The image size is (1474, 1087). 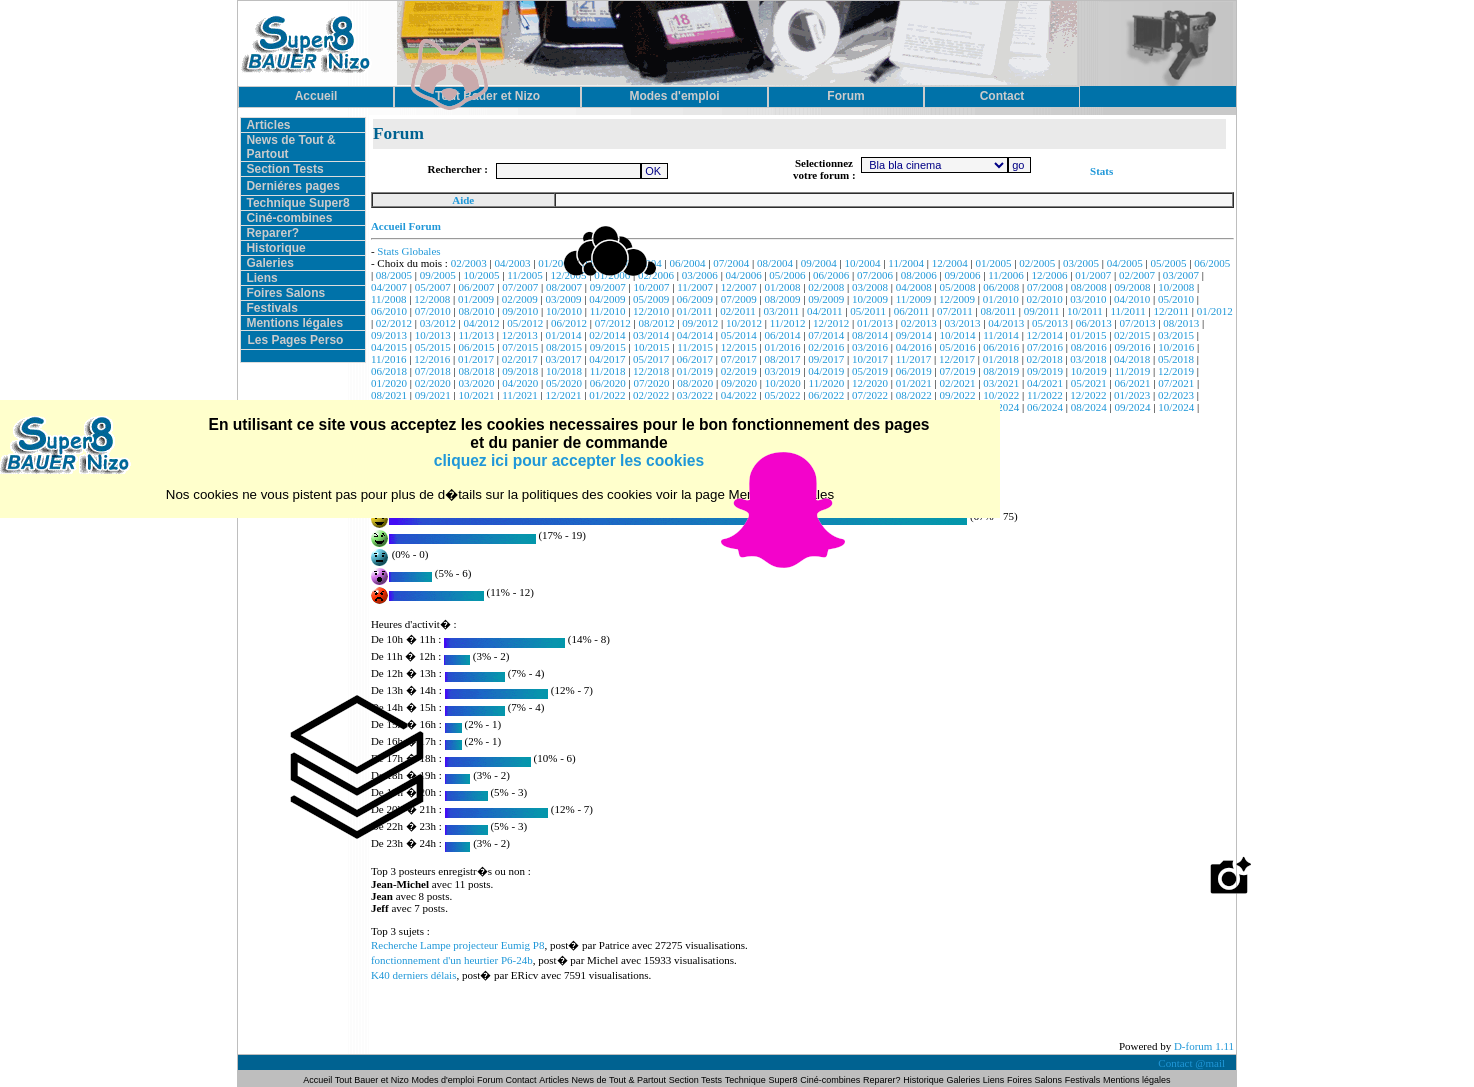 What do you see at coordinates (1229, 877) in the screenshot?
I see `access AI-powered camera features` at bounding box center [1229, 877].